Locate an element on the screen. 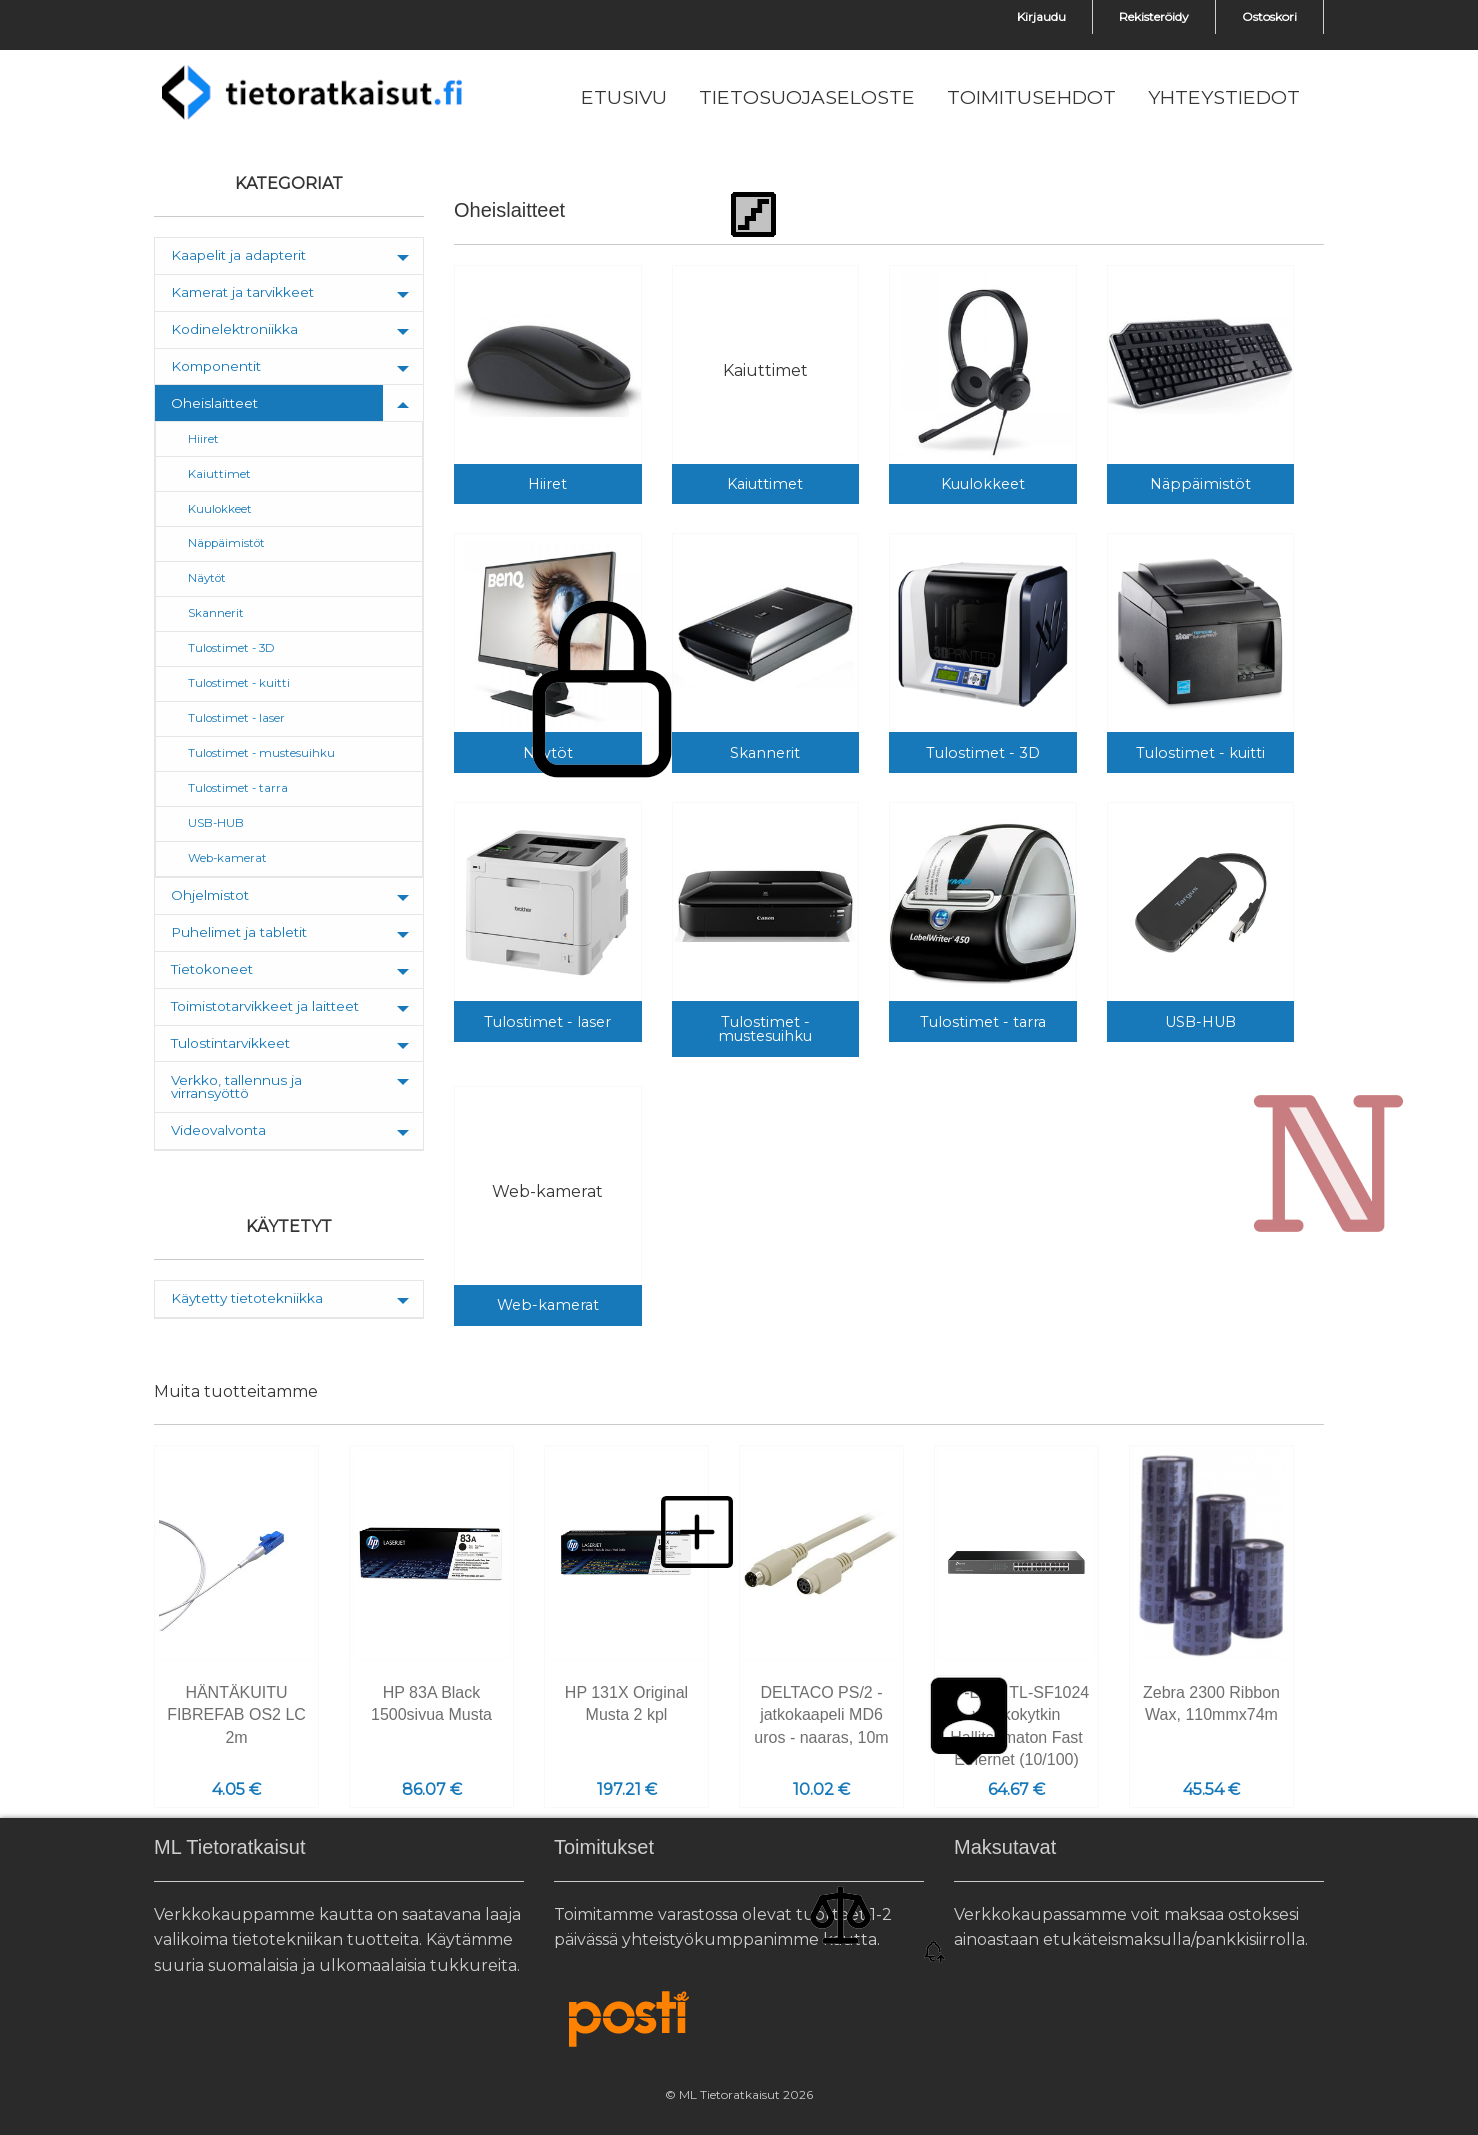  indicates stairs available at this location is located at coordinates (753, 214).